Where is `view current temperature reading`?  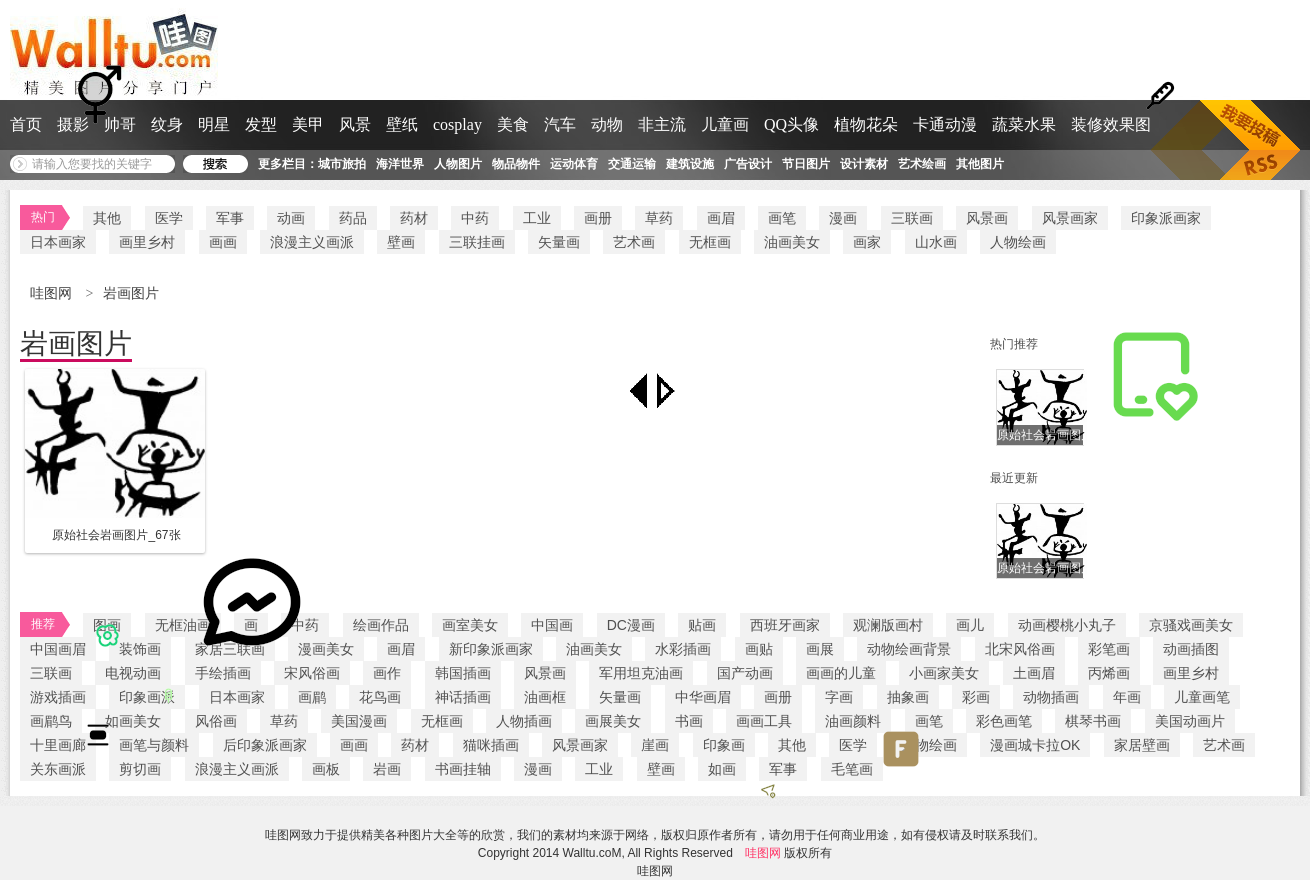
view current temperature reading is located at coordinates (1160, 95).